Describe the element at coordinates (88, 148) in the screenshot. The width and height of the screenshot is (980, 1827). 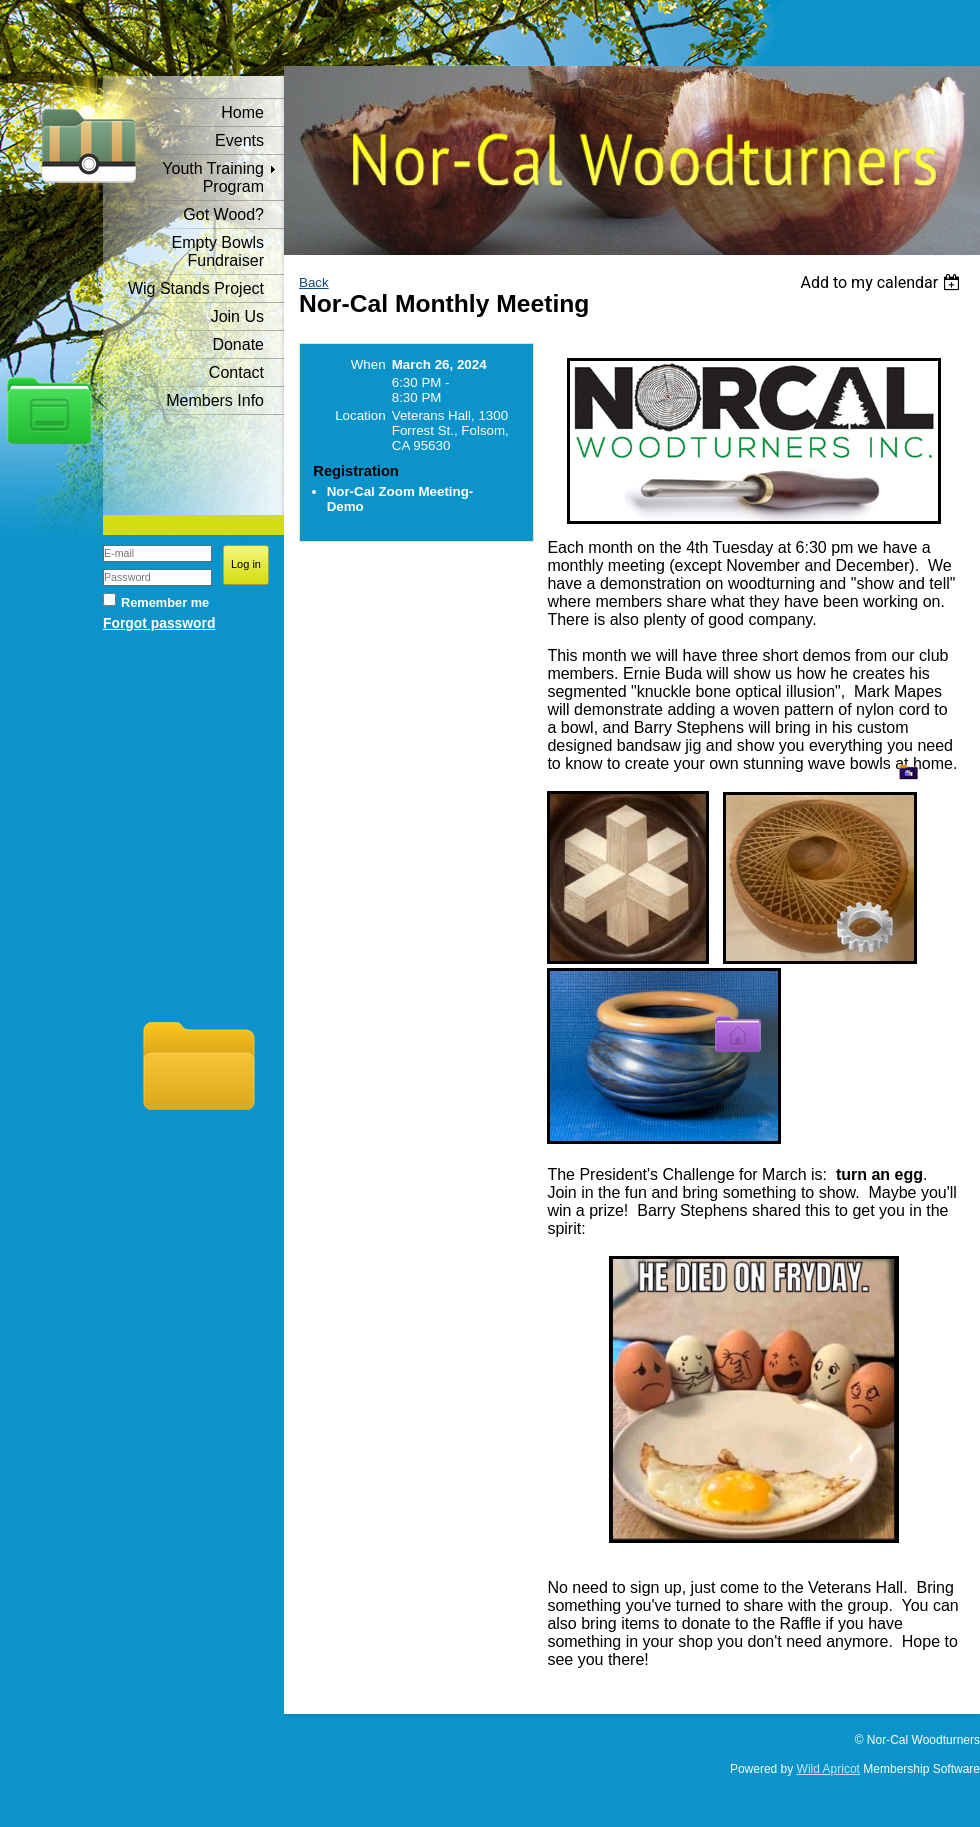
I see `folder containing pokémon safari ball themed content` at that location.